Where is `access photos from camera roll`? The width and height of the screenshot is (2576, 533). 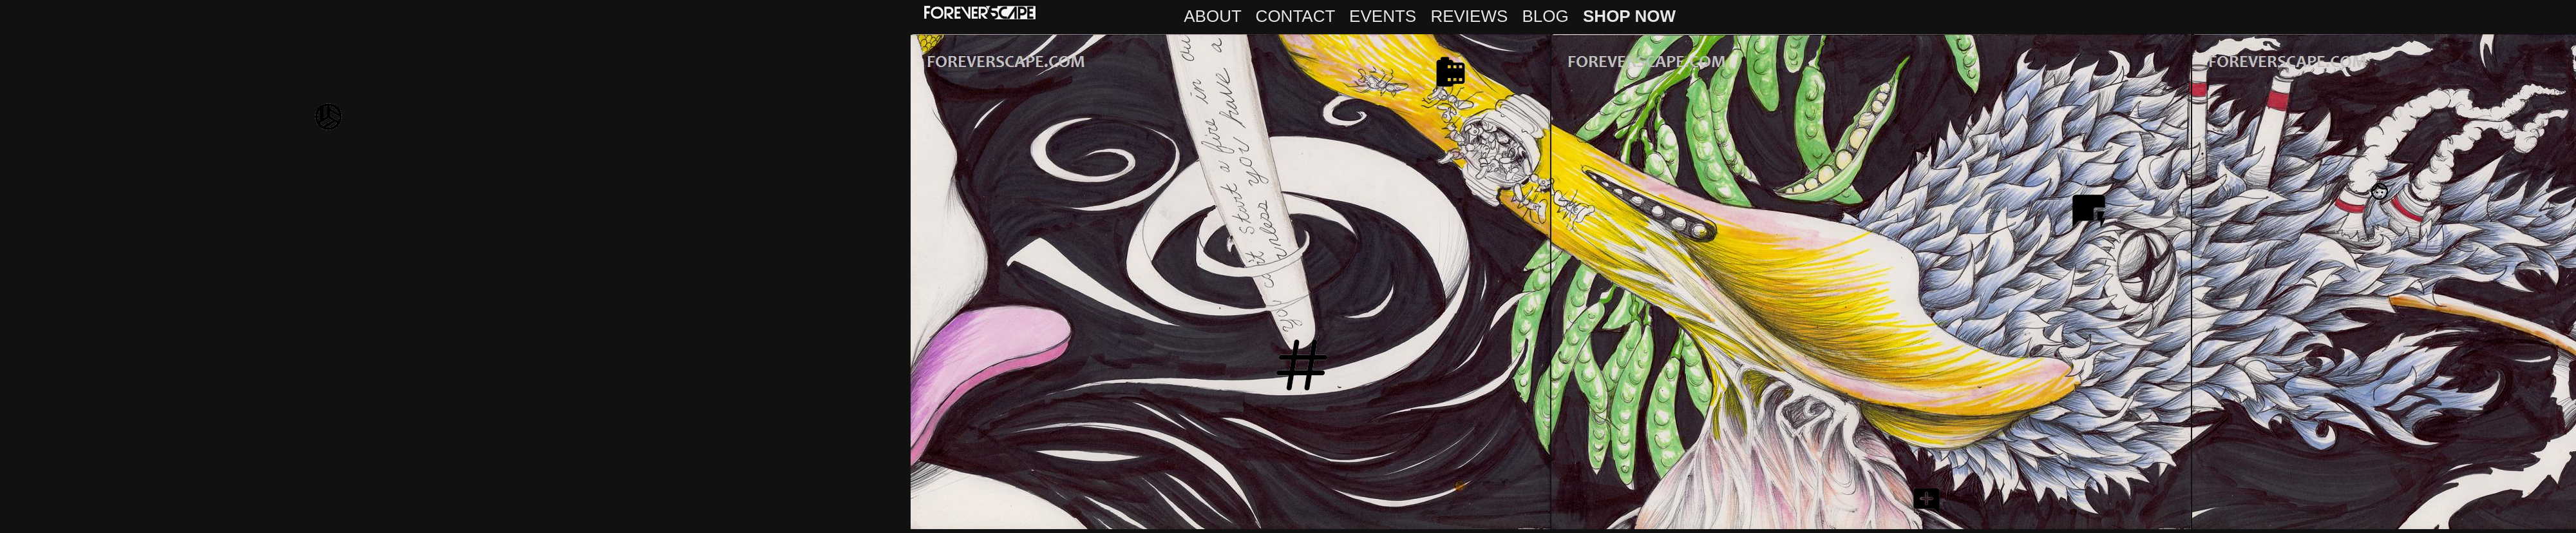 access photos from camera roll is located at coordinates (1450, 72).